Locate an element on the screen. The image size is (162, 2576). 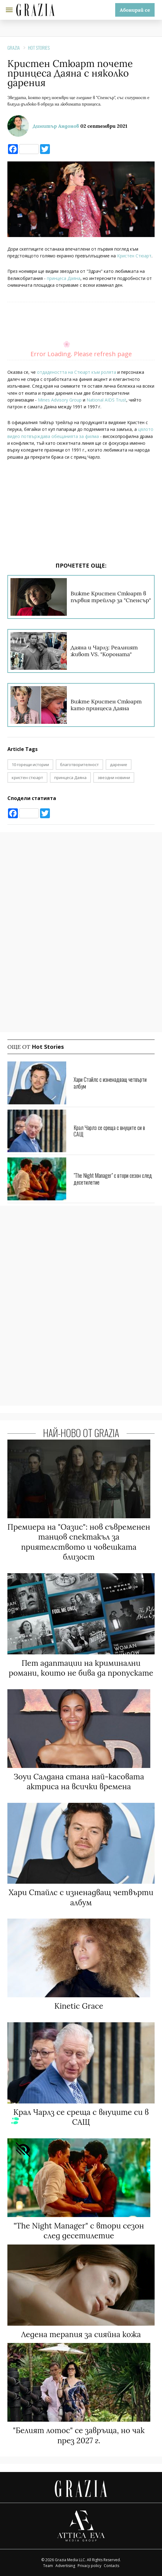
indicates low vision or visual impairment accessibility mode is located at coordinates (23, 2149).